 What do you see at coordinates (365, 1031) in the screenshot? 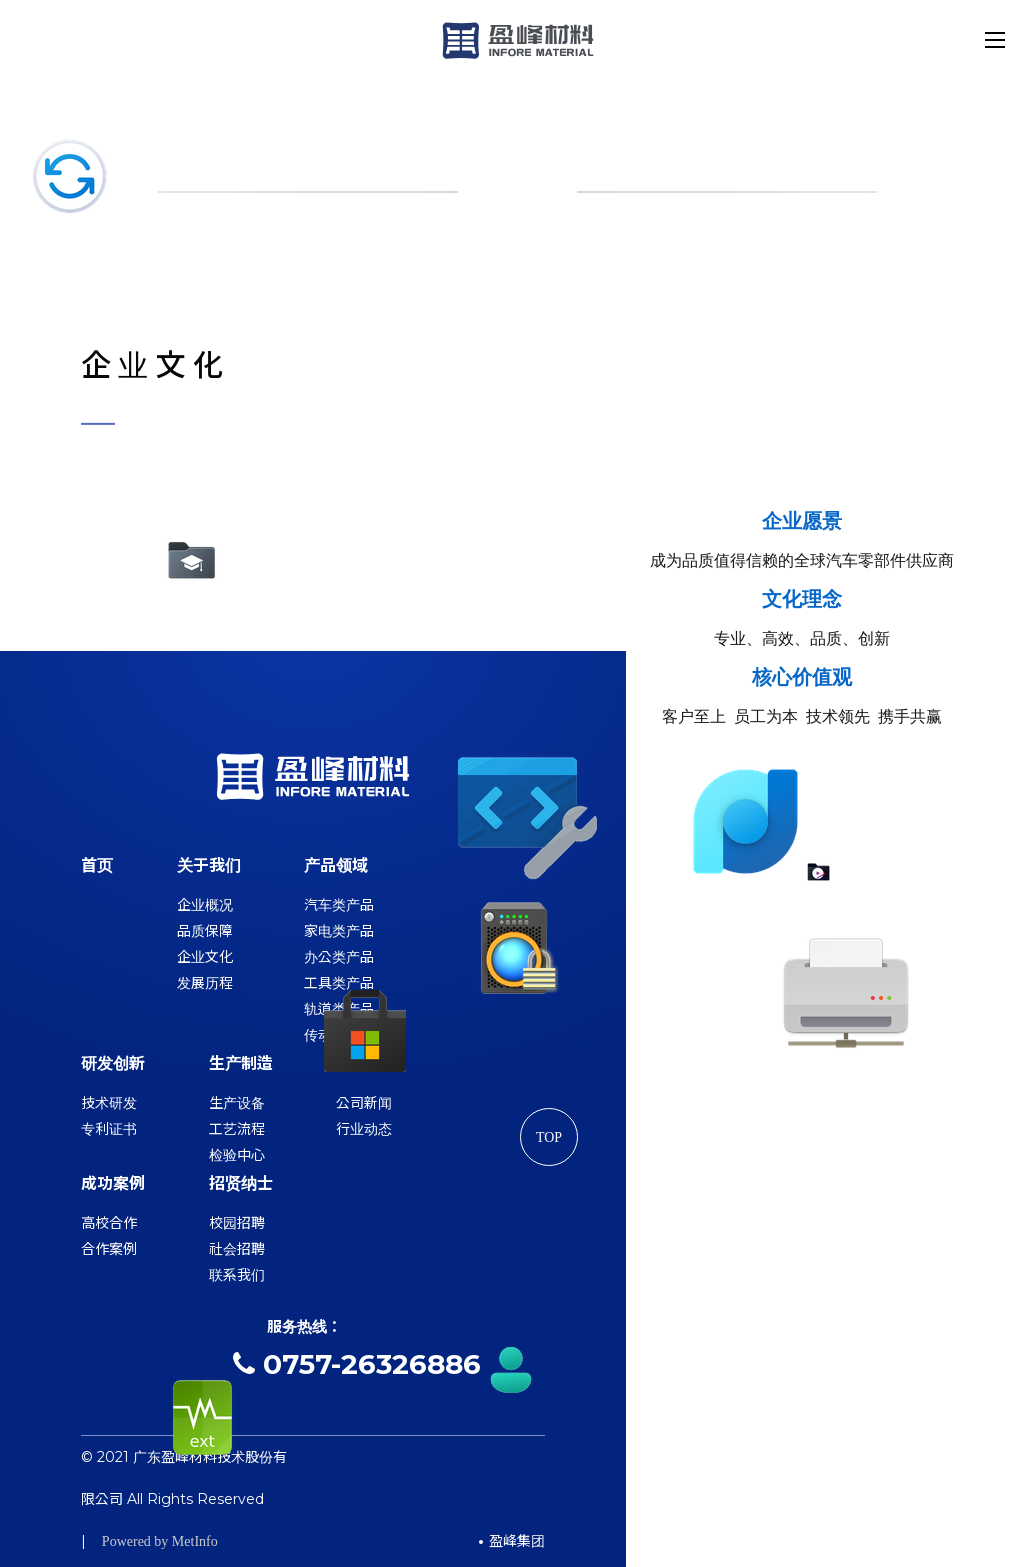
I see `open the Microsoft Store app` at bounding box center [365, 1031].